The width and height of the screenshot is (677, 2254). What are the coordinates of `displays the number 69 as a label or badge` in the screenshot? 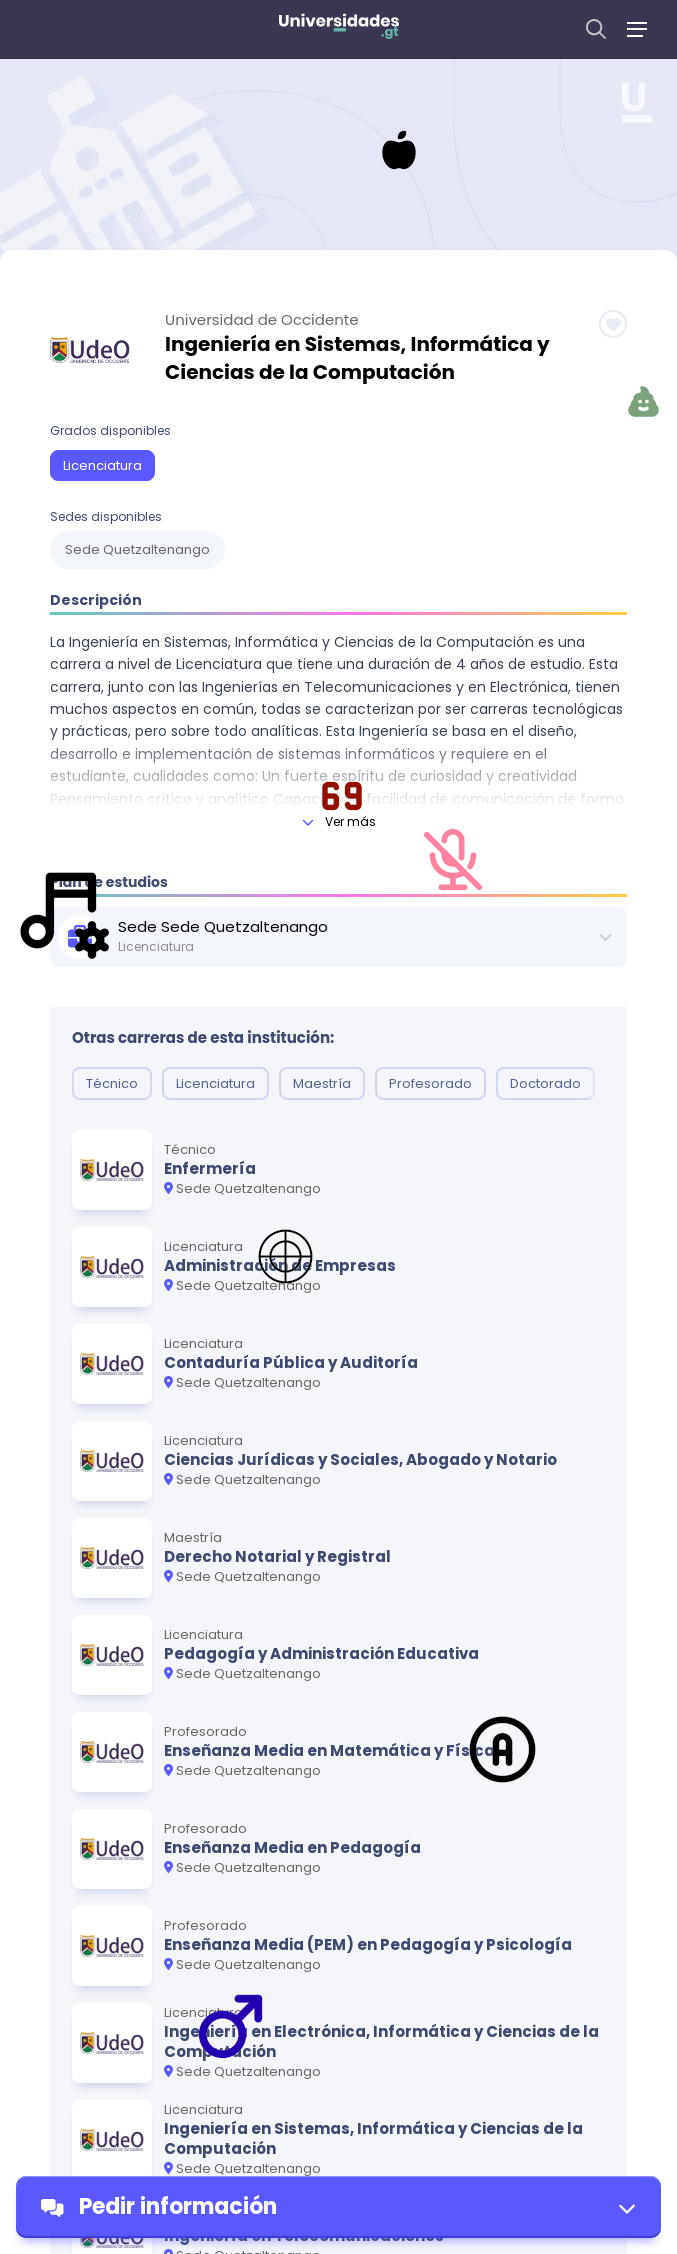 It's located at (342, 796).